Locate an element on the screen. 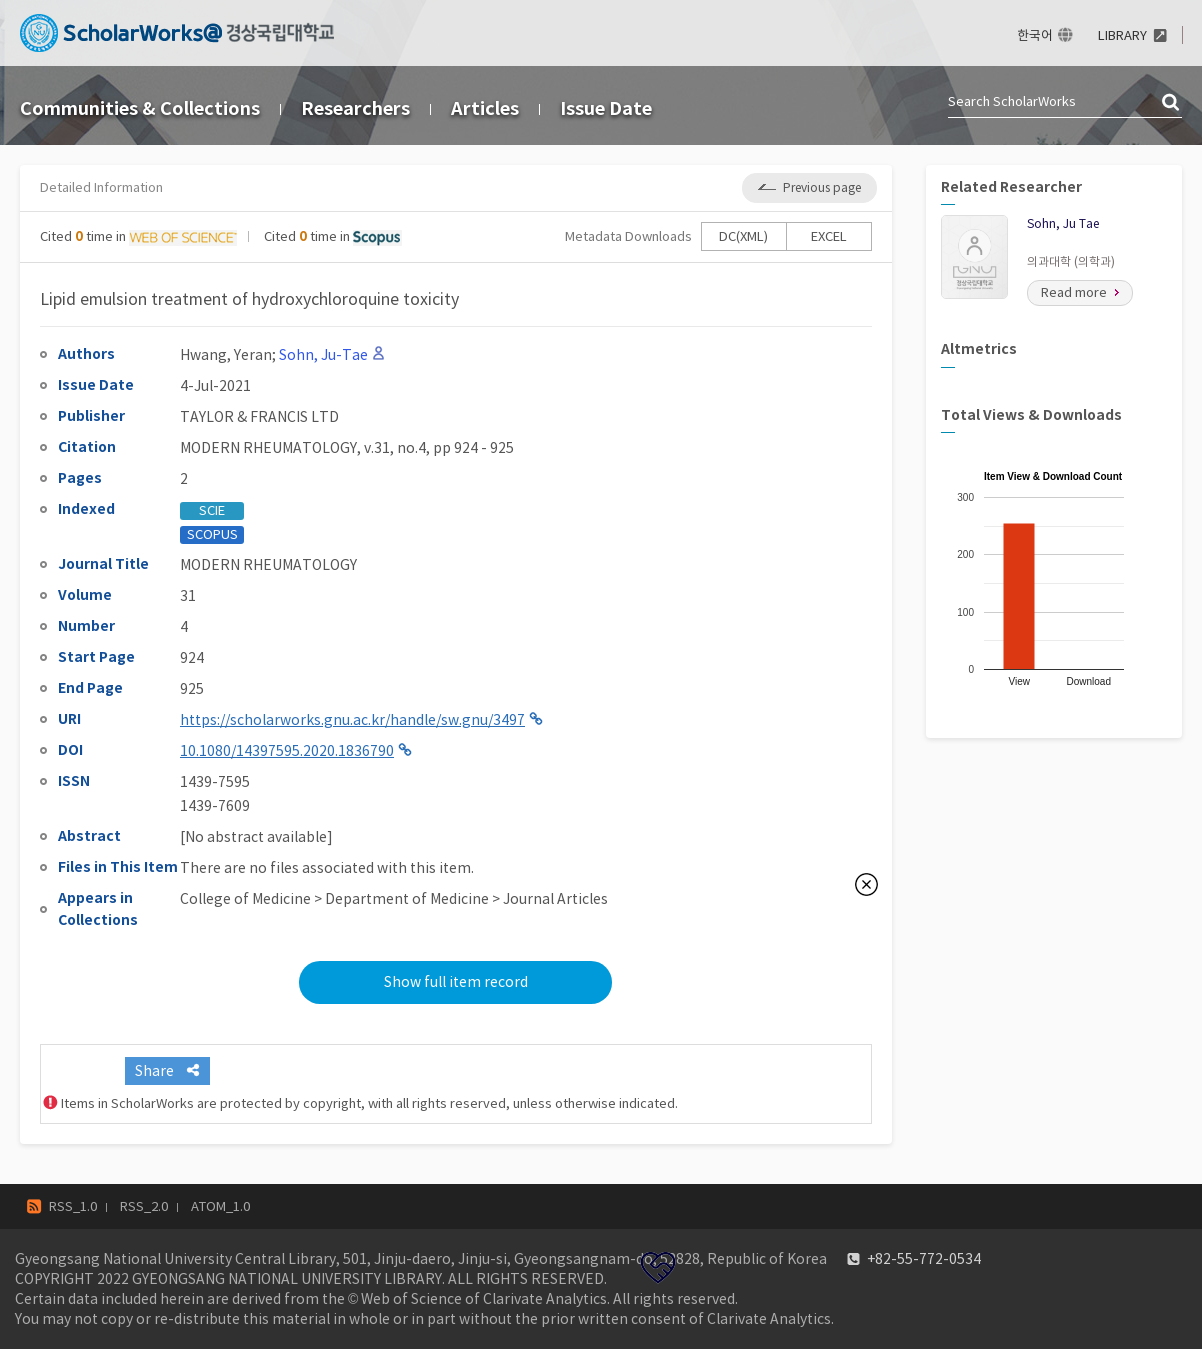 This screenshot has height=1349, width=1202. view community code of conduct is located at coordinates (658, 1267).